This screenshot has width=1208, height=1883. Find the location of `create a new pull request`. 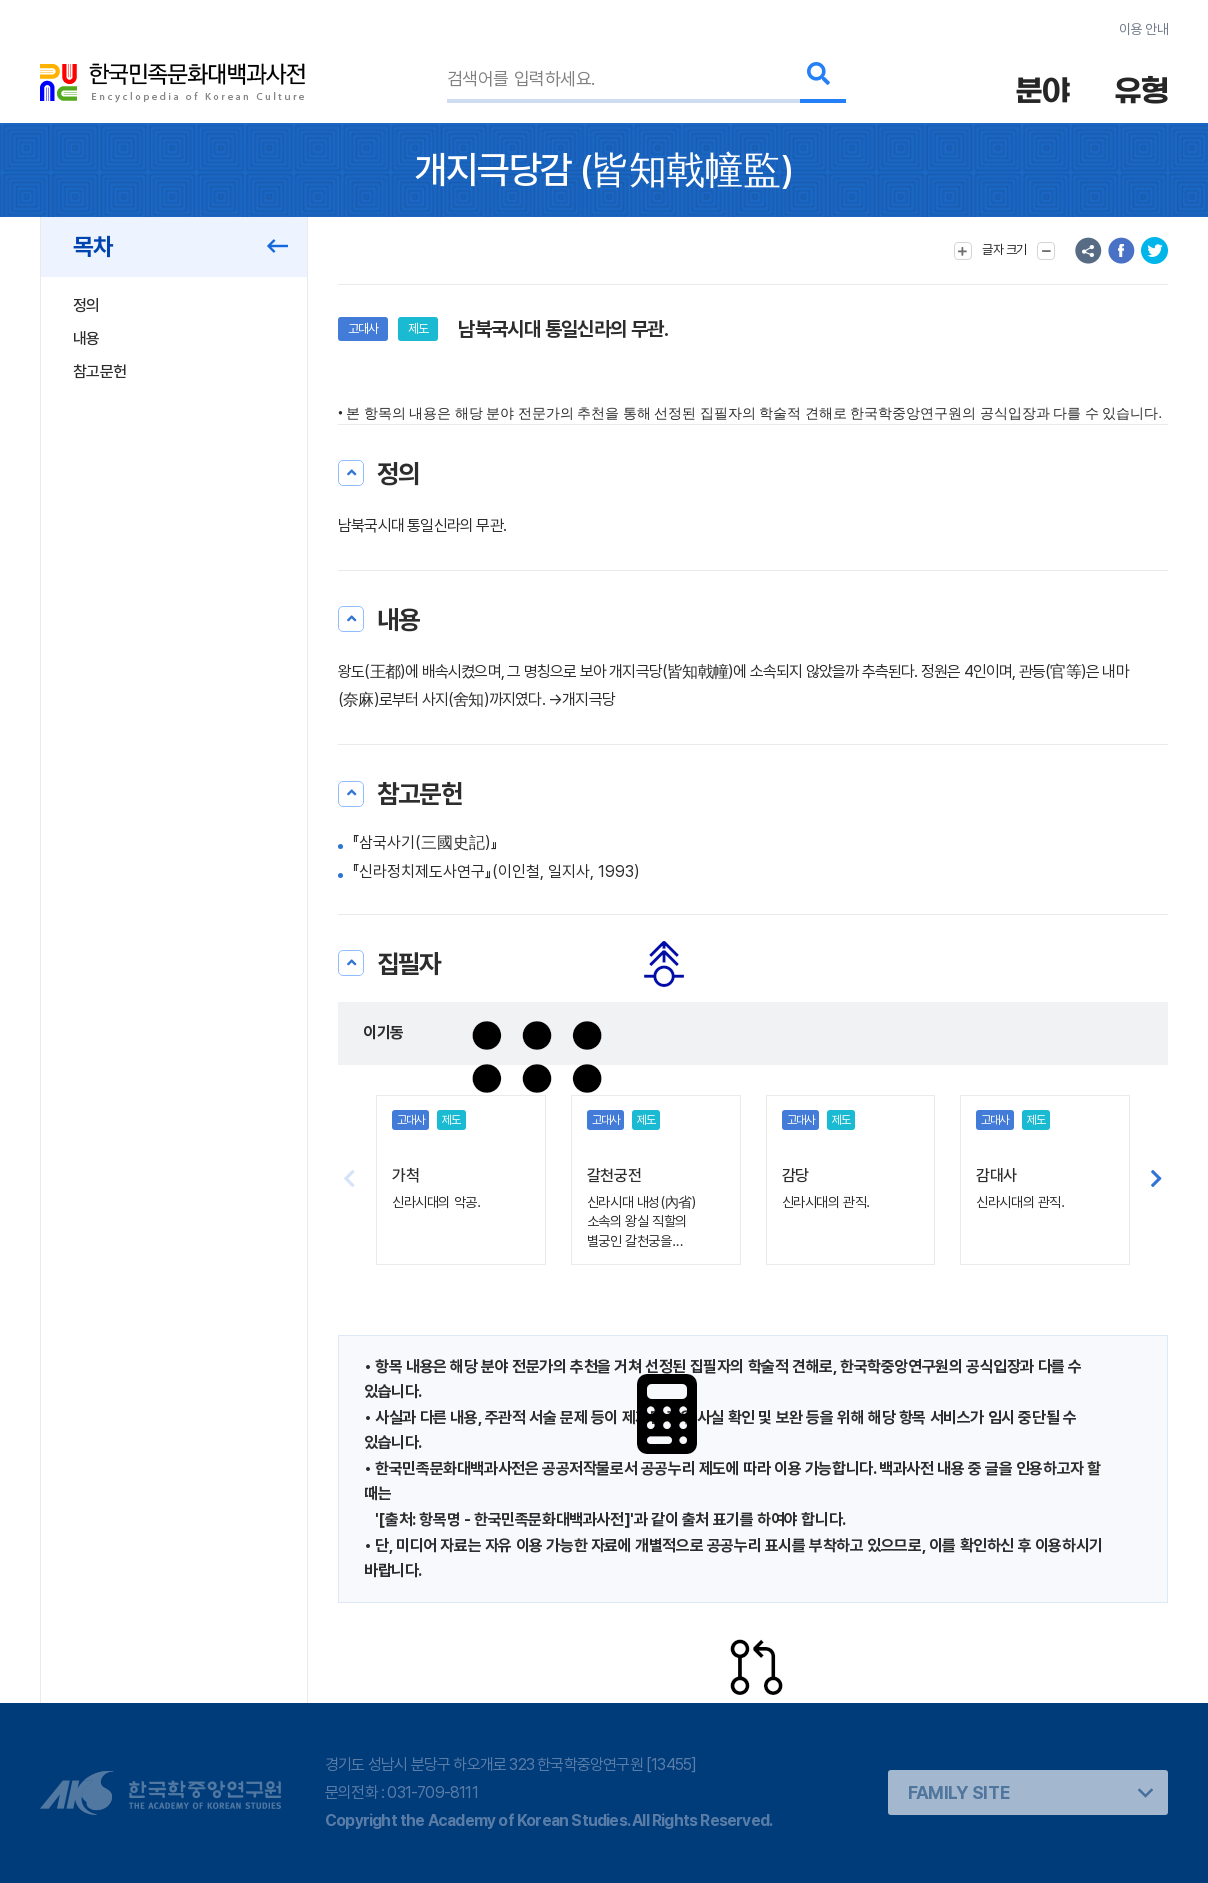

create a new pull request is located at coordinates (756, 1665).